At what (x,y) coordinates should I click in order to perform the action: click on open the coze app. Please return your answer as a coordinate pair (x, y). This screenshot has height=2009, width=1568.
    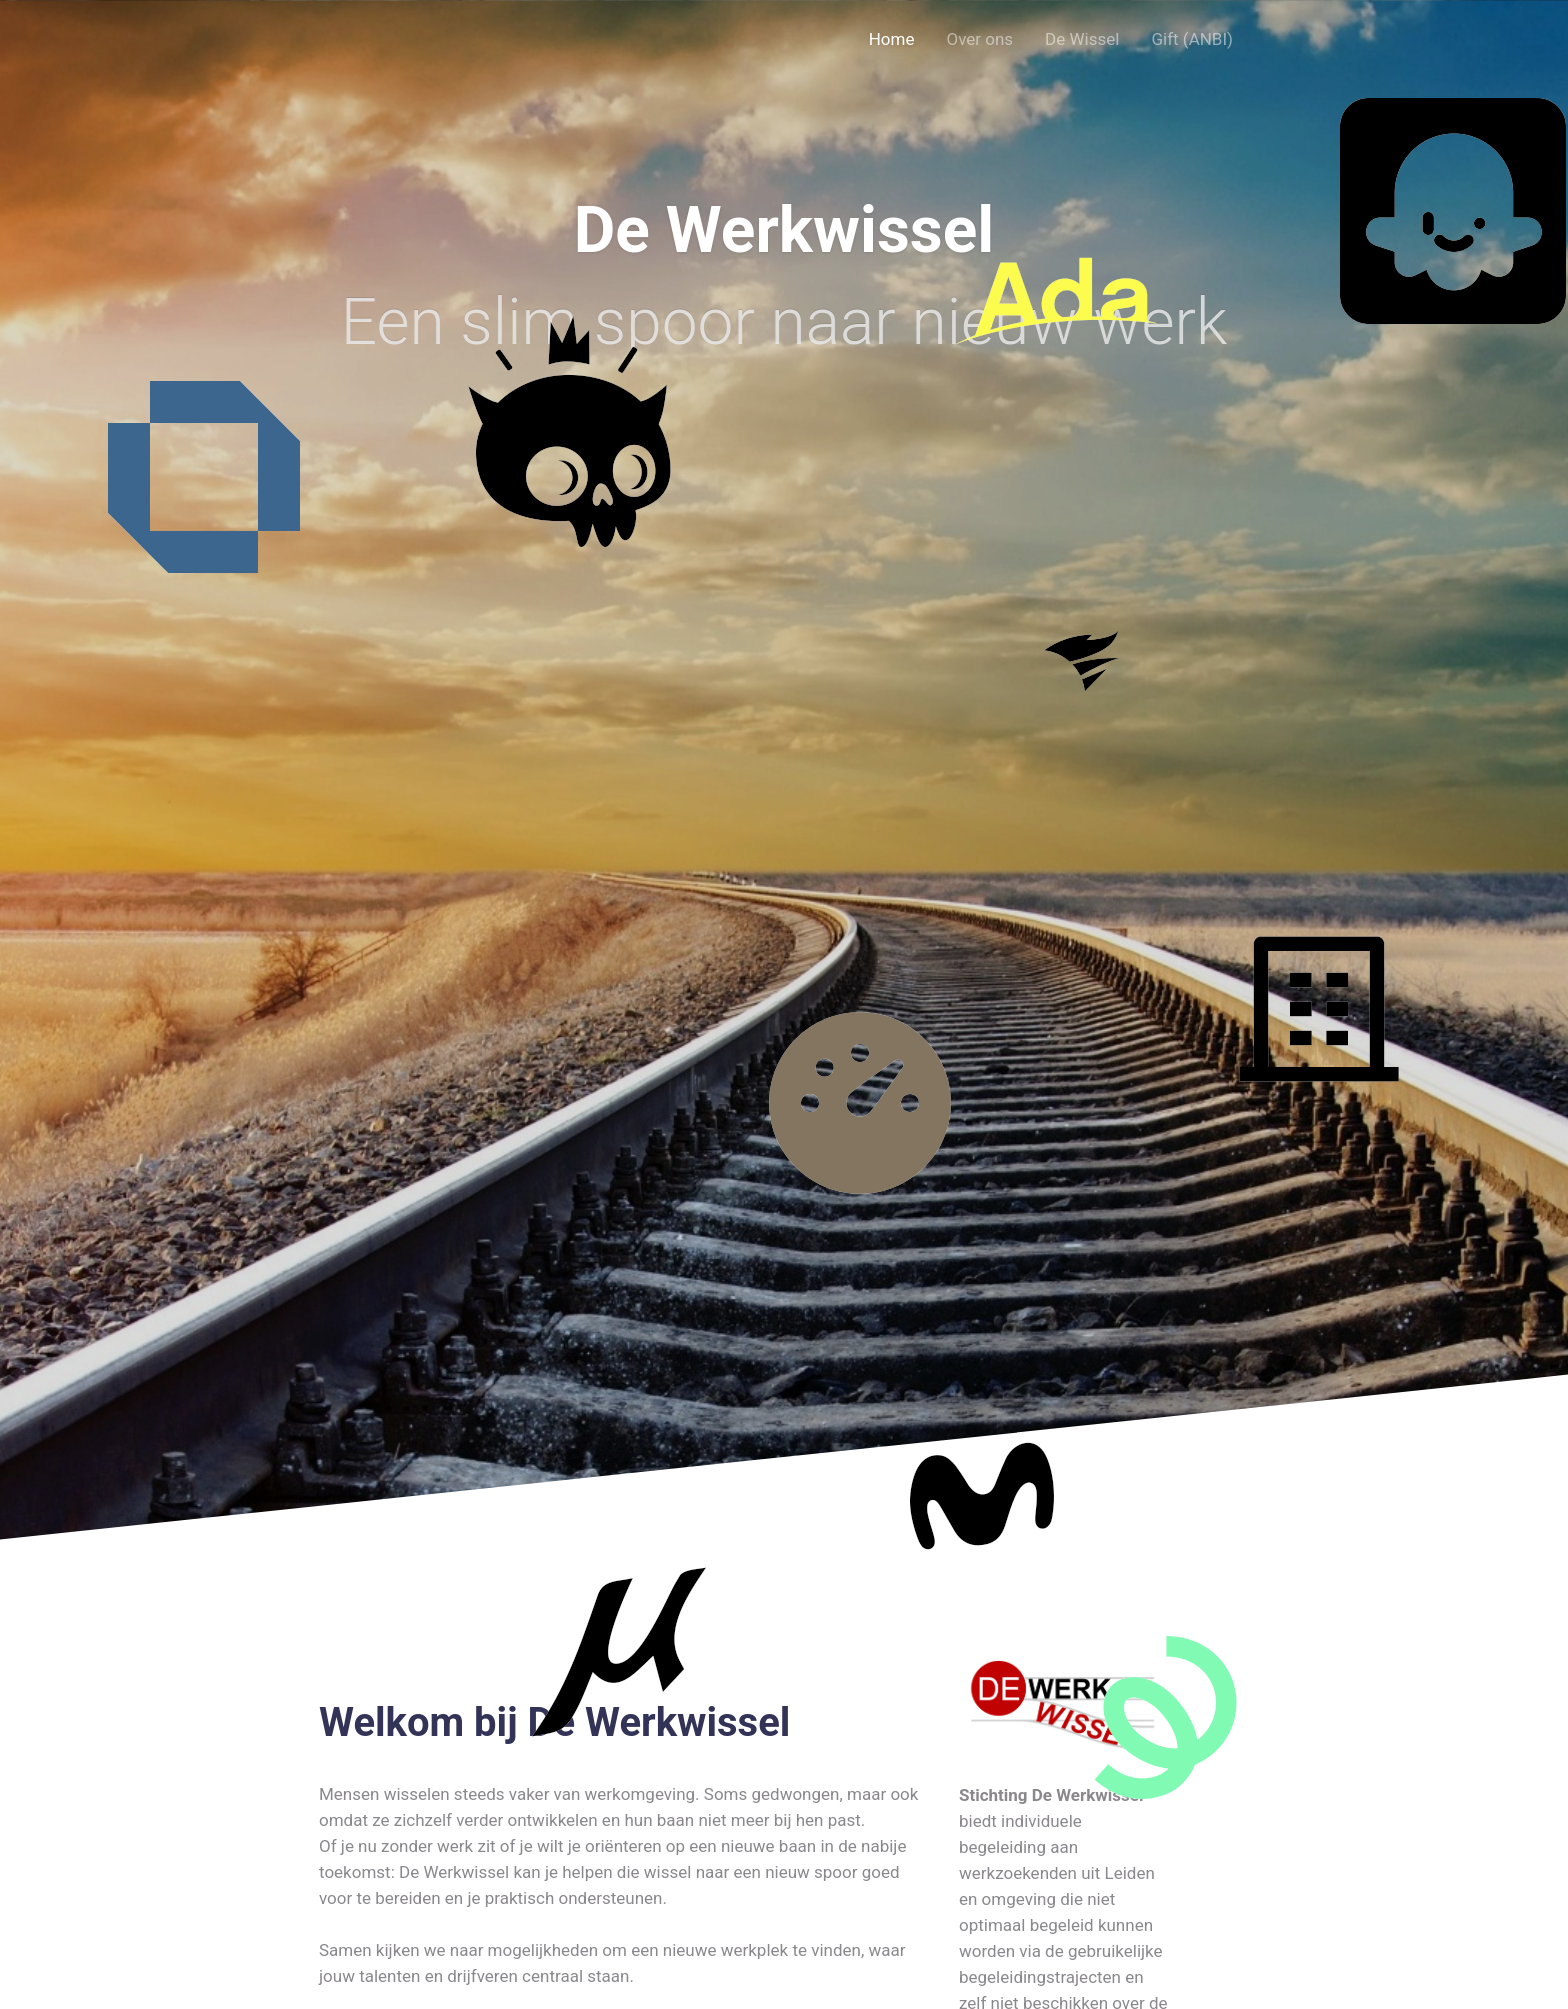
    Looking at the image, I should click on (1453, 211).